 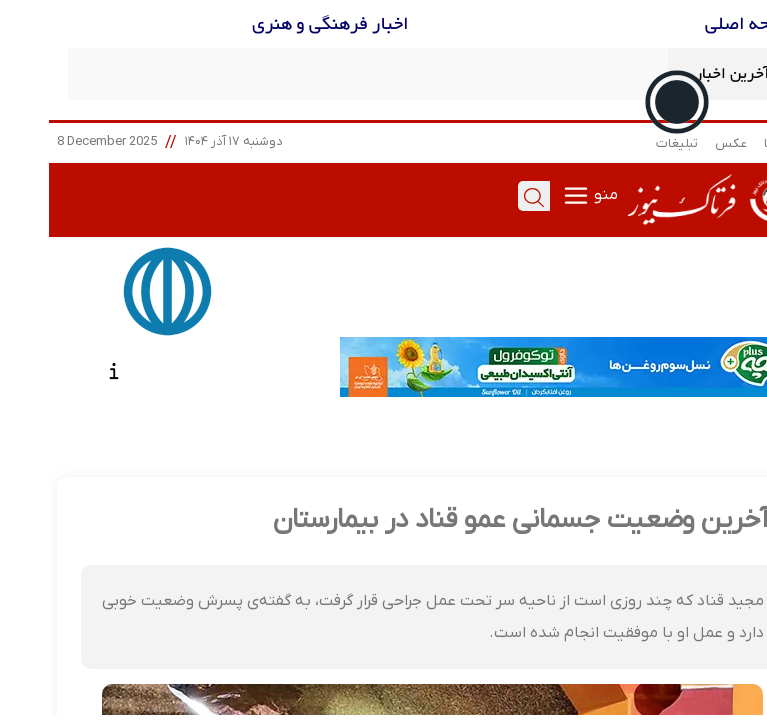 I want to click on selected option in a radio button group, so click(x=677, y=102).